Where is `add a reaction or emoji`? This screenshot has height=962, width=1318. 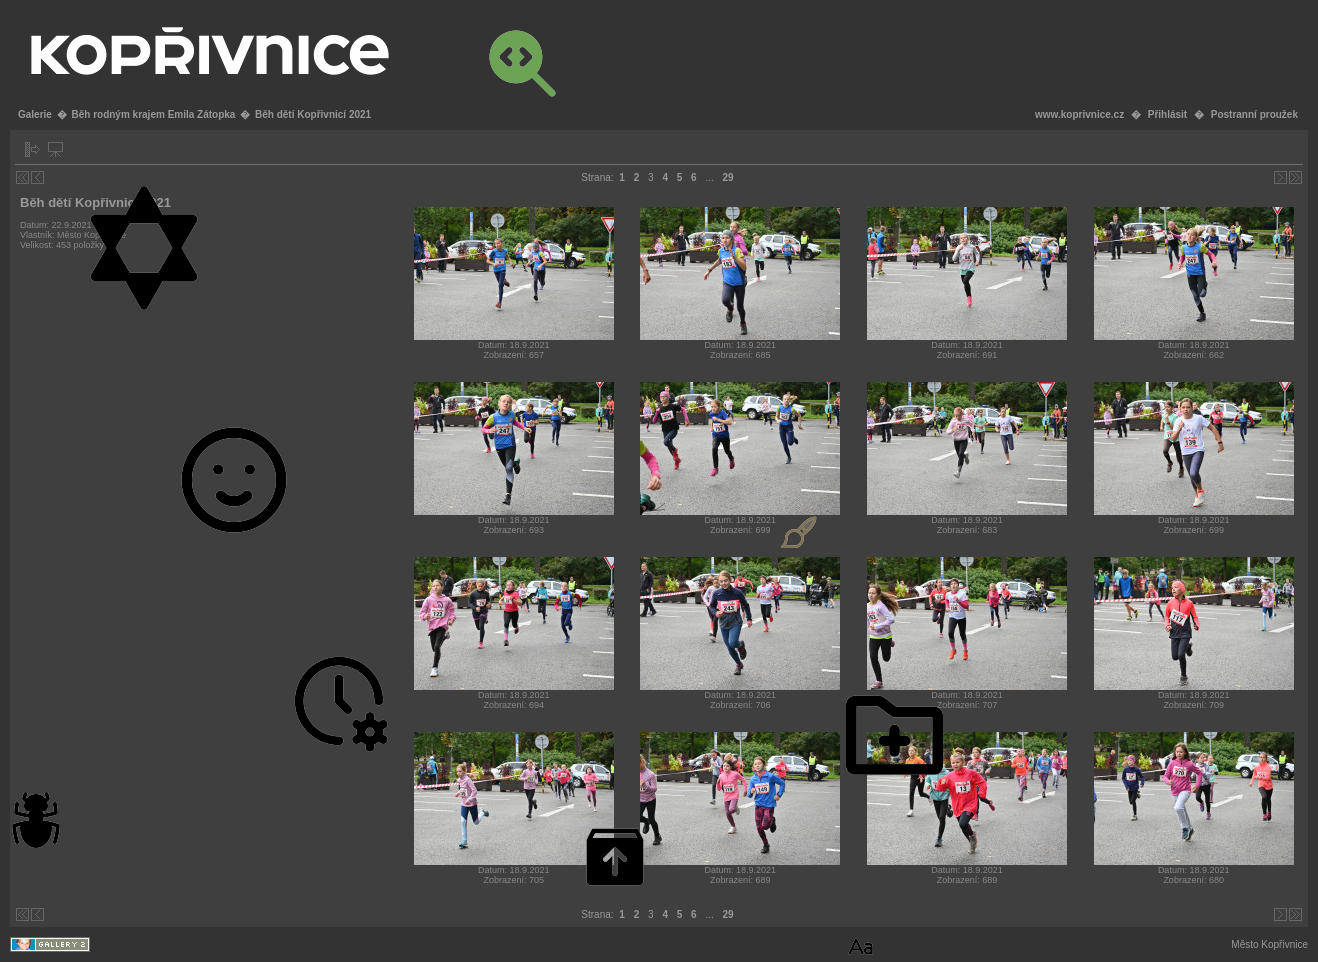 add a reaction or emoji is located at coordinates (234, 480).